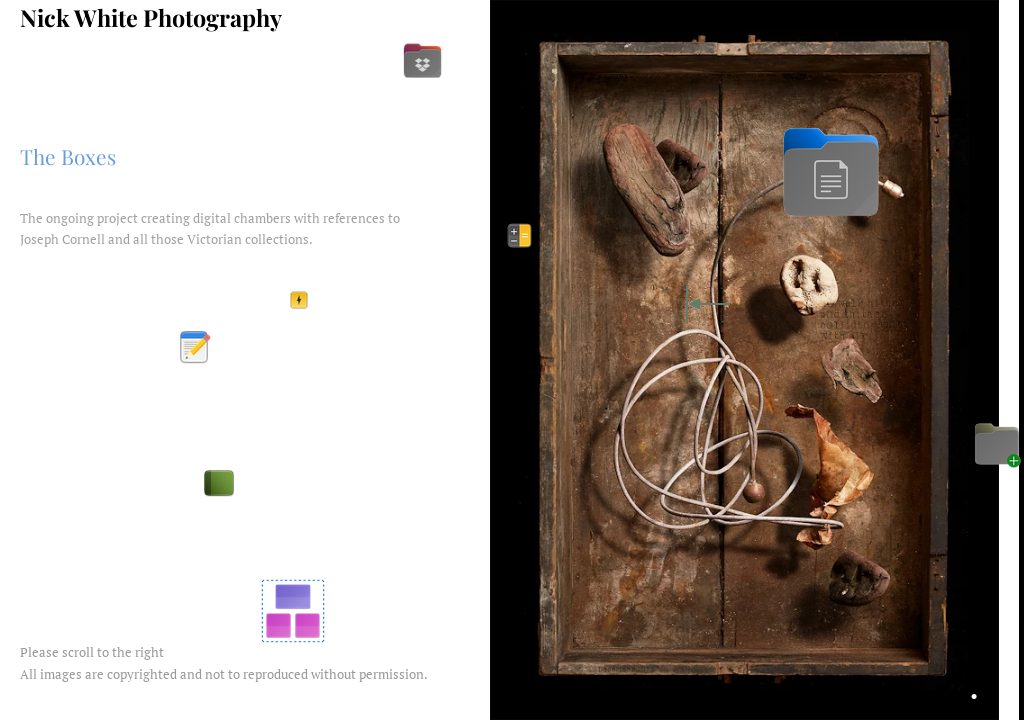  What do you see at coordinates (708, 304) in the screenshot?
I see `go to the first item in a list or sequence` at bounding box center [708, 304].